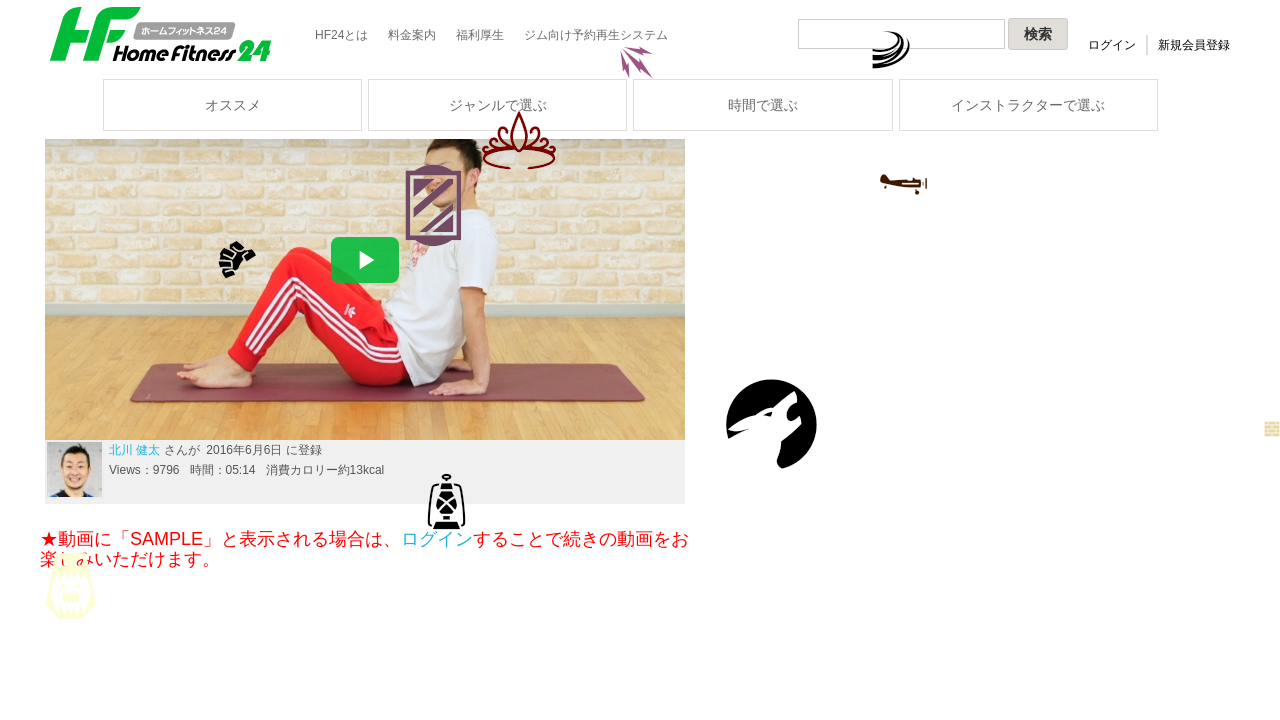  What do you see at coordinates (72, 586) in the screenshot?
I see `select swallow as your creature or avatar` at bounding box center [72, 586].